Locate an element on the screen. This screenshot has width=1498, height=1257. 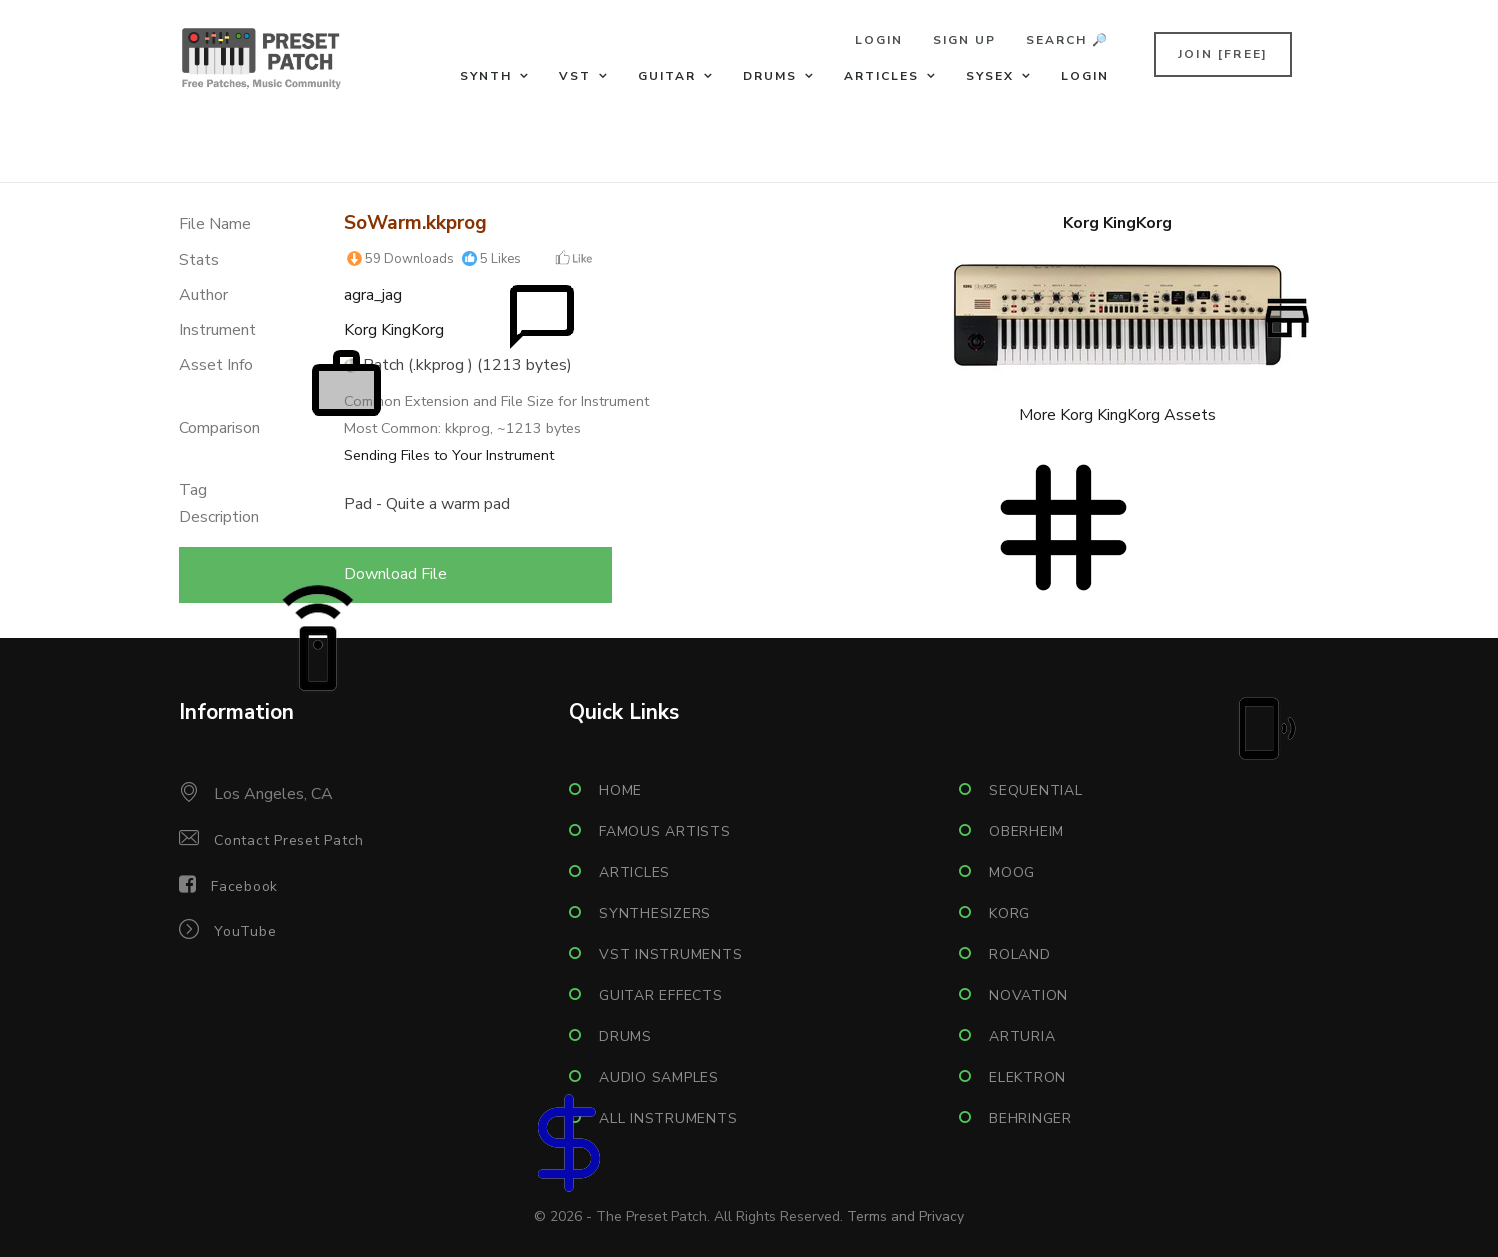
access work-related files or documents is located at coordinates (346, 384).